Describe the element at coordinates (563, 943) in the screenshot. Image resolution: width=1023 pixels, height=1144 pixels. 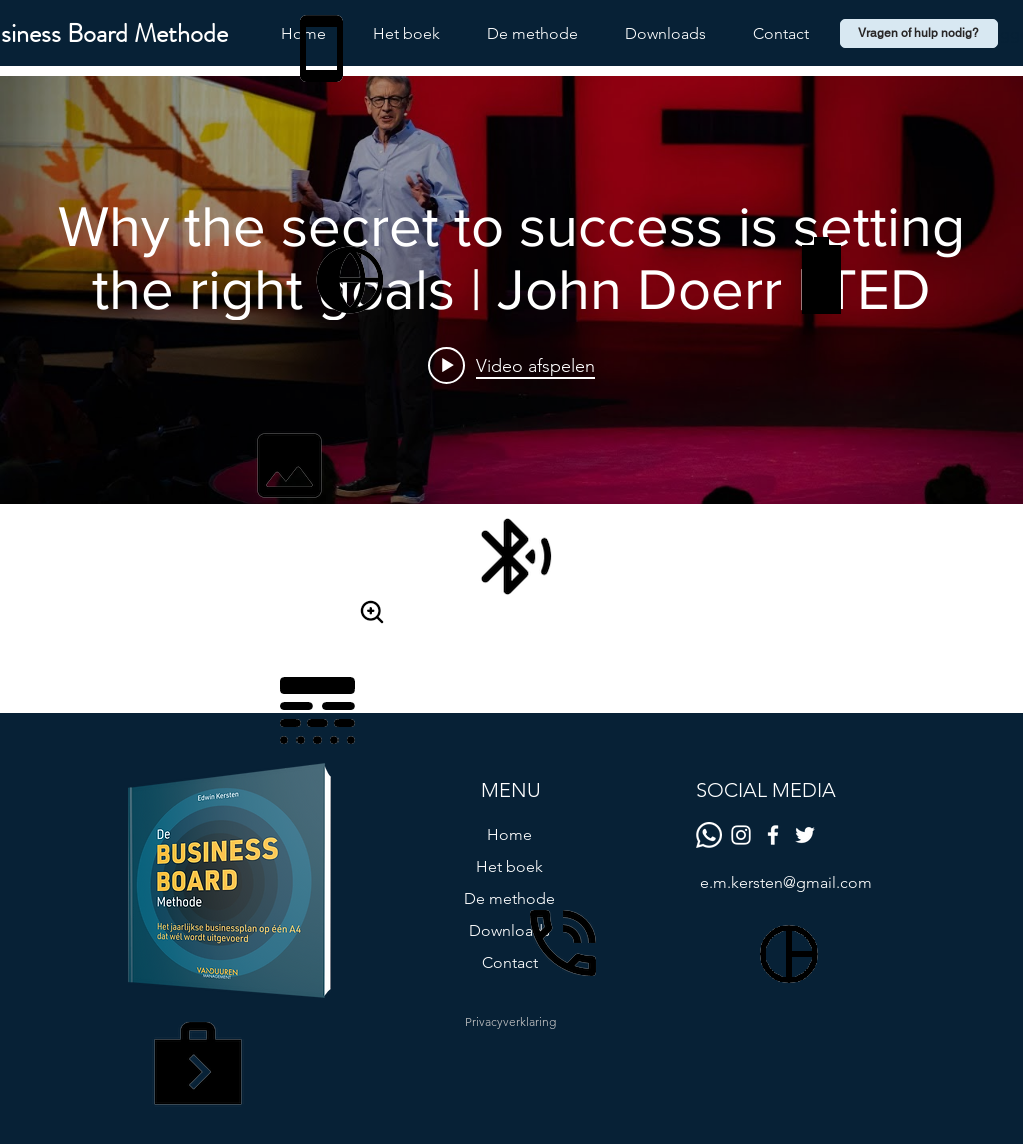
I see `indicates an active phone call in progress` at that location.